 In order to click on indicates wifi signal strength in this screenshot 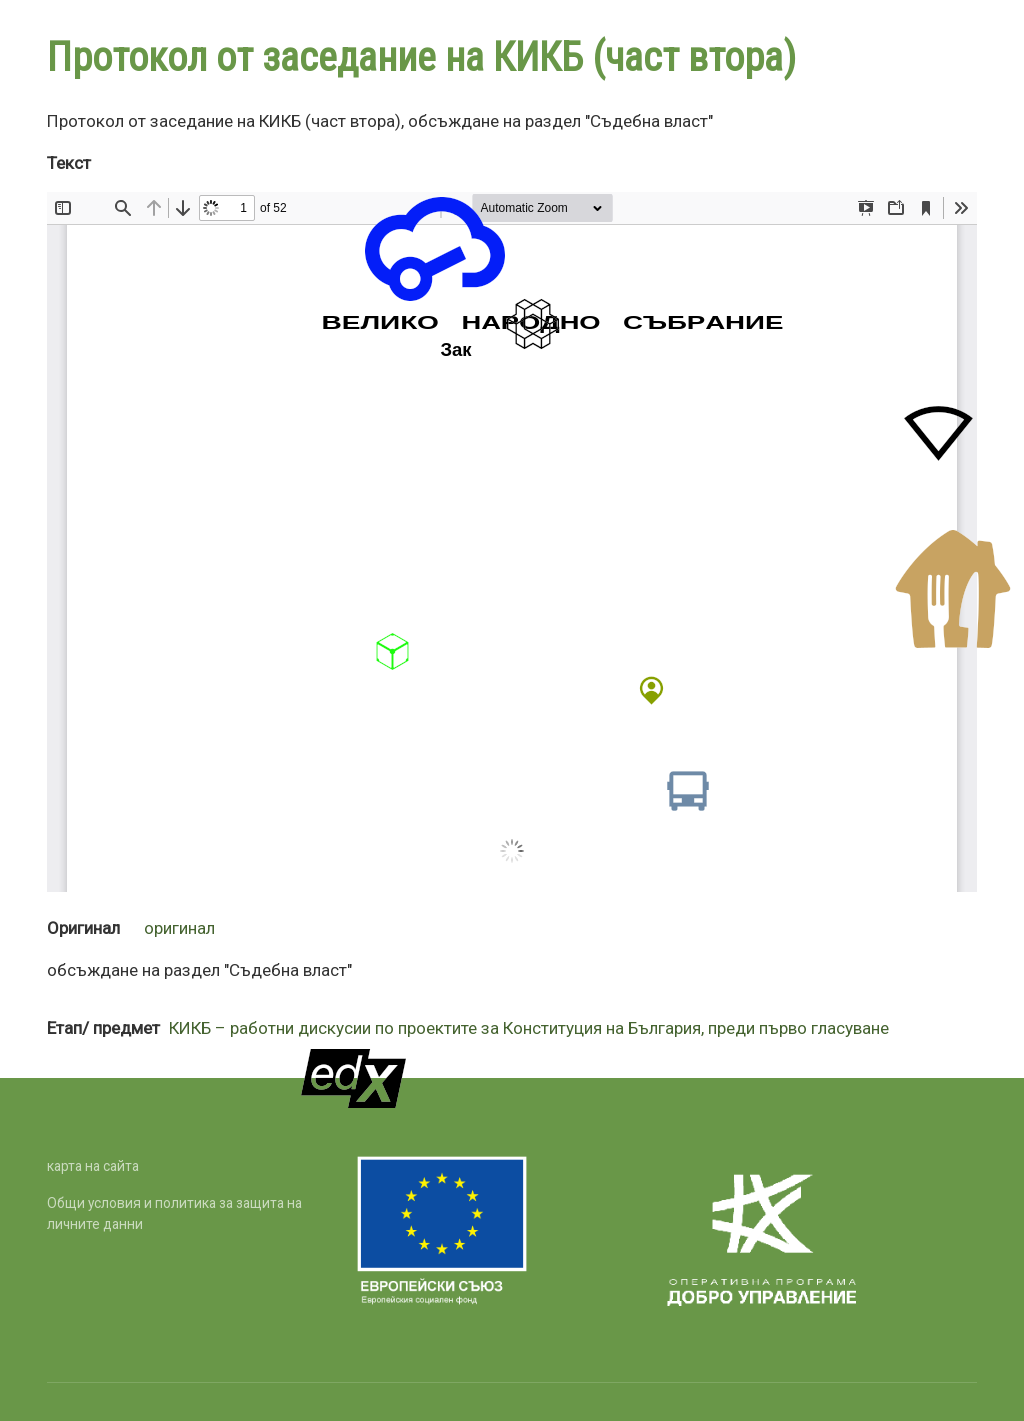, I will do `click(938, 433)`.